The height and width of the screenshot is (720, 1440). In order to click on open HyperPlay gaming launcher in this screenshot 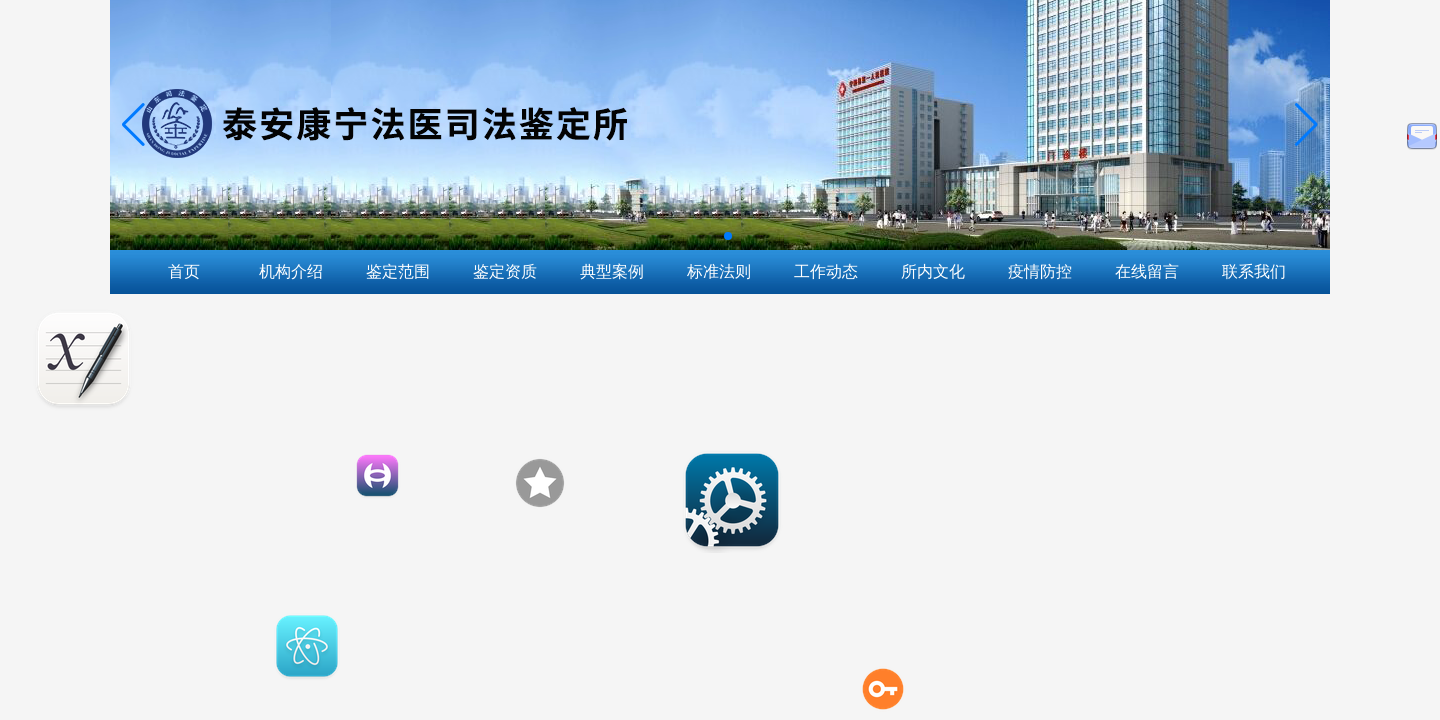, I will do `click(377, 475)`.